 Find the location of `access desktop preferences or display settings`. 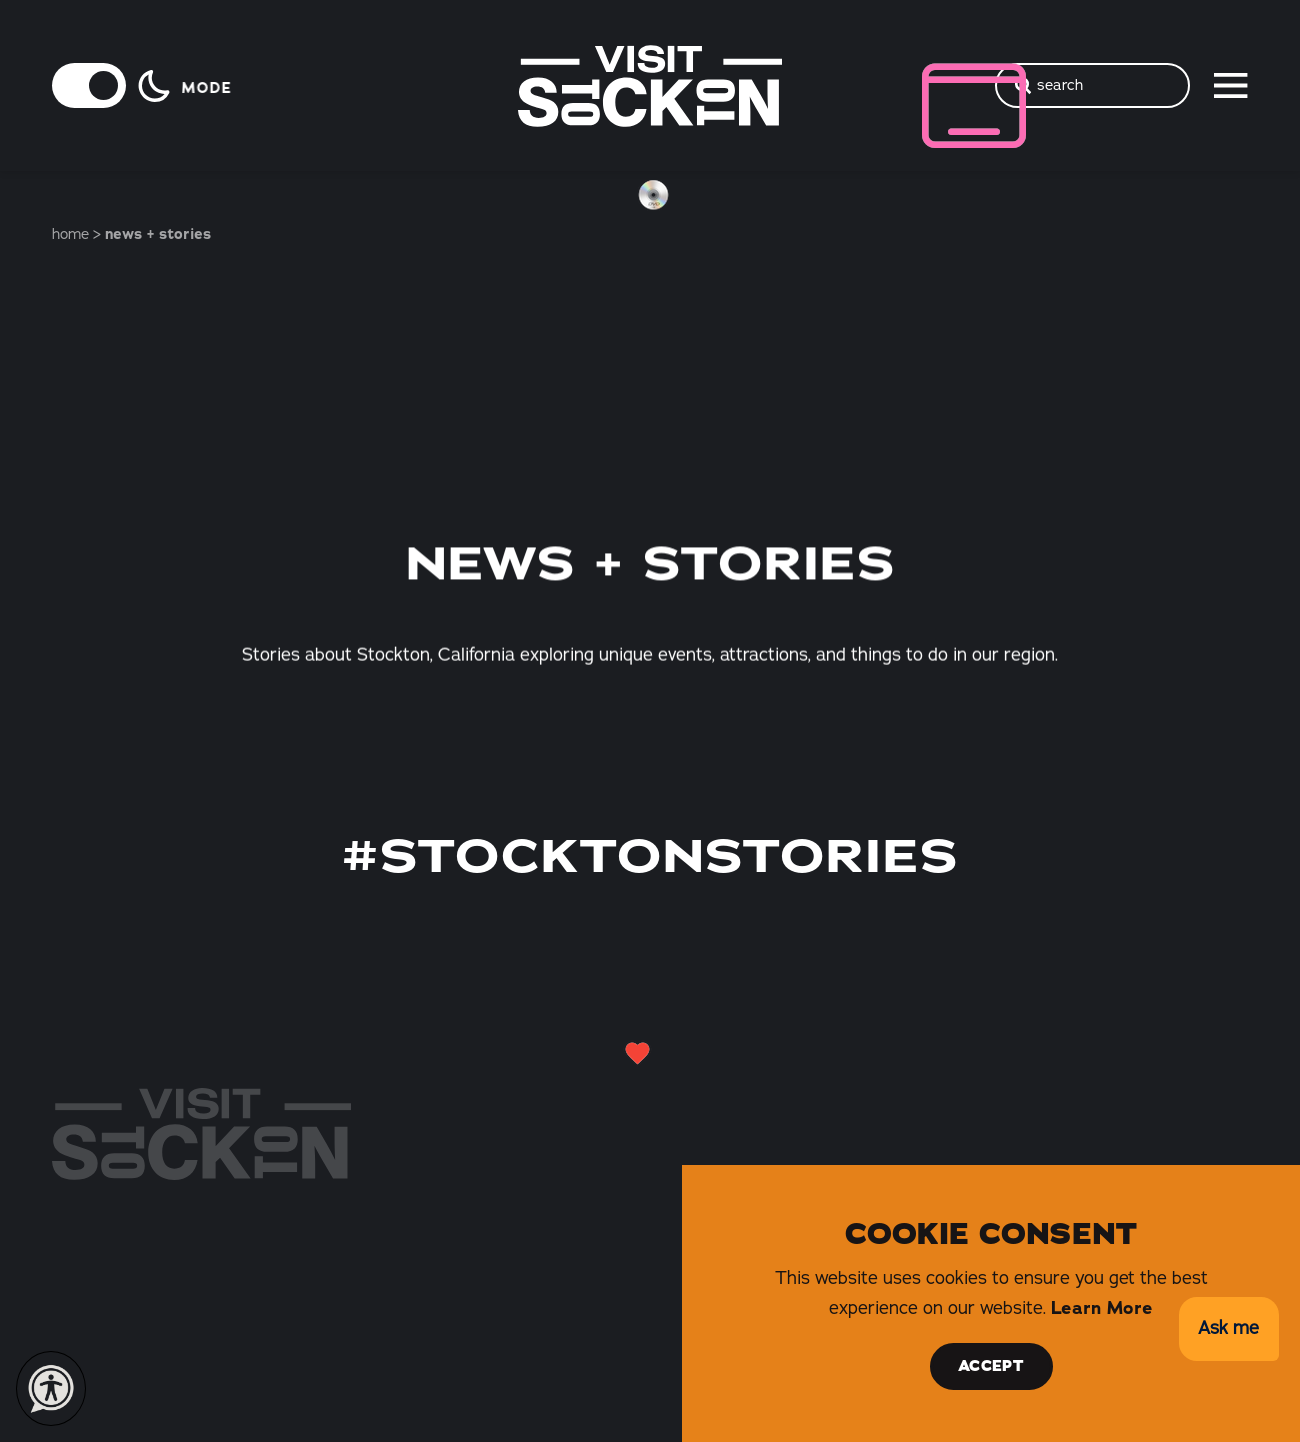

access desktop preferences or display settings is located at coordinates (974, 109).